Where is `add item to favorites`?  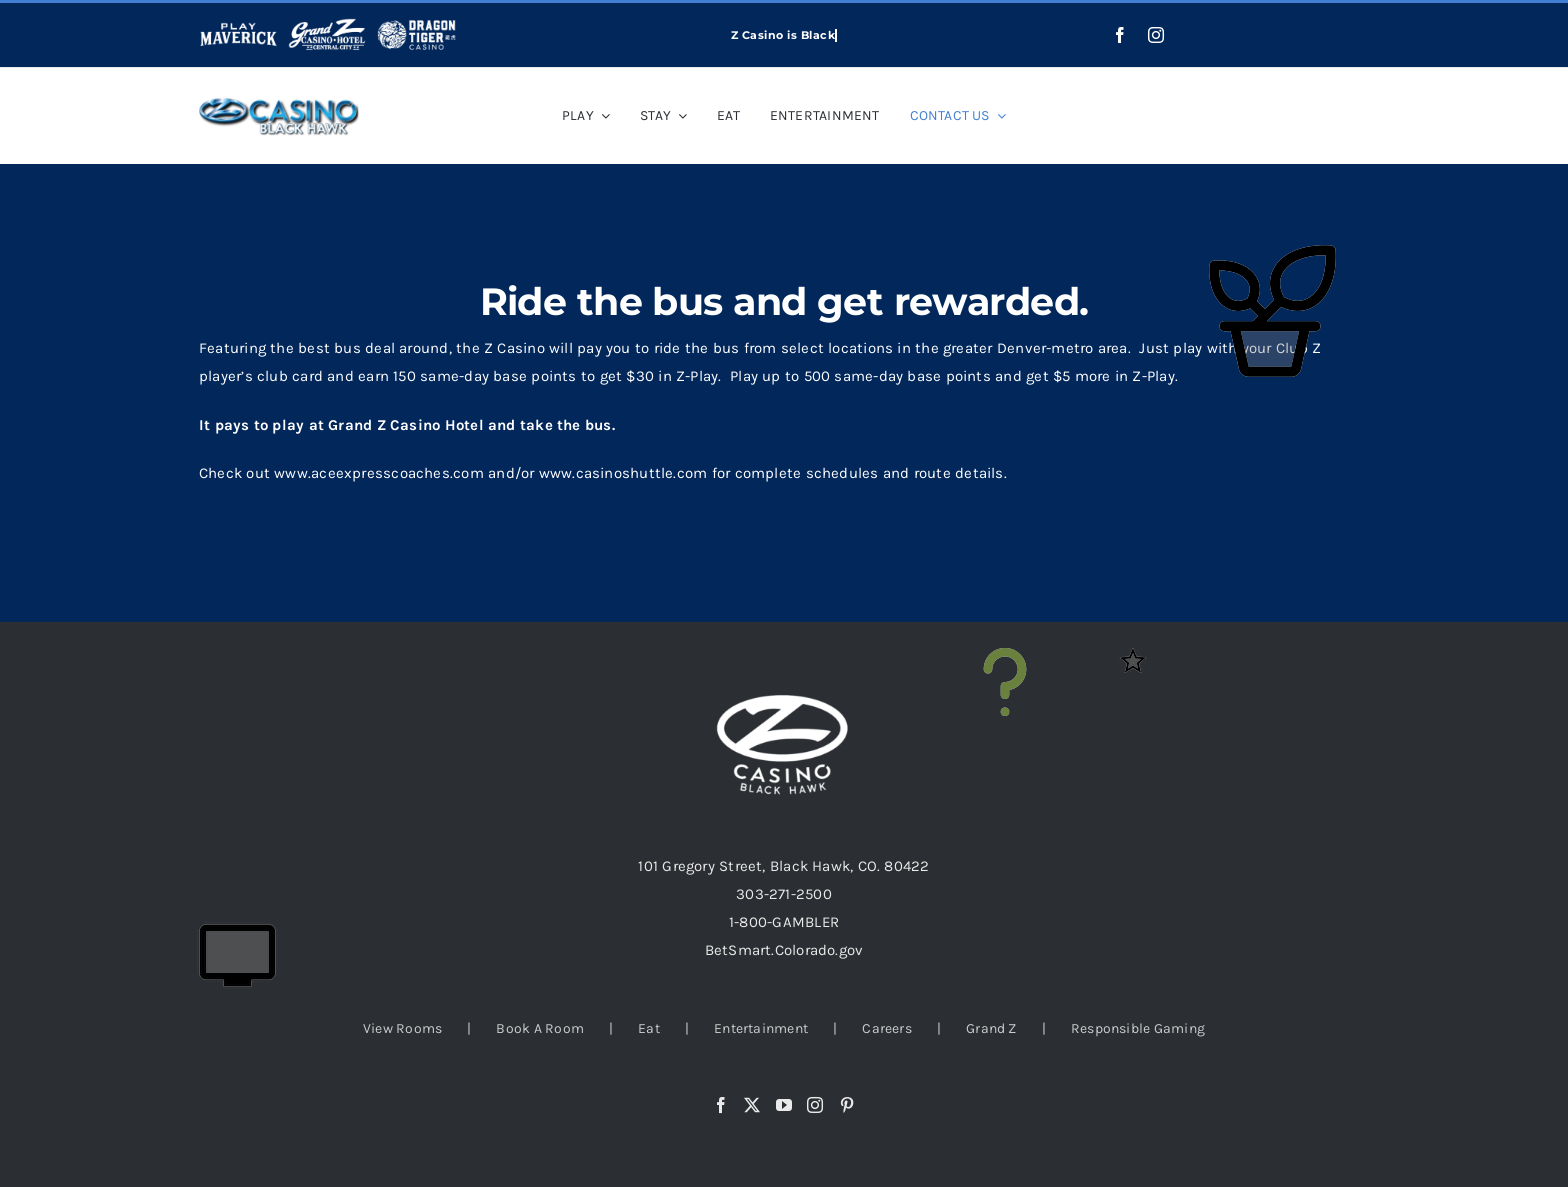
add item to favorites is located at coordinates (1133, 661).